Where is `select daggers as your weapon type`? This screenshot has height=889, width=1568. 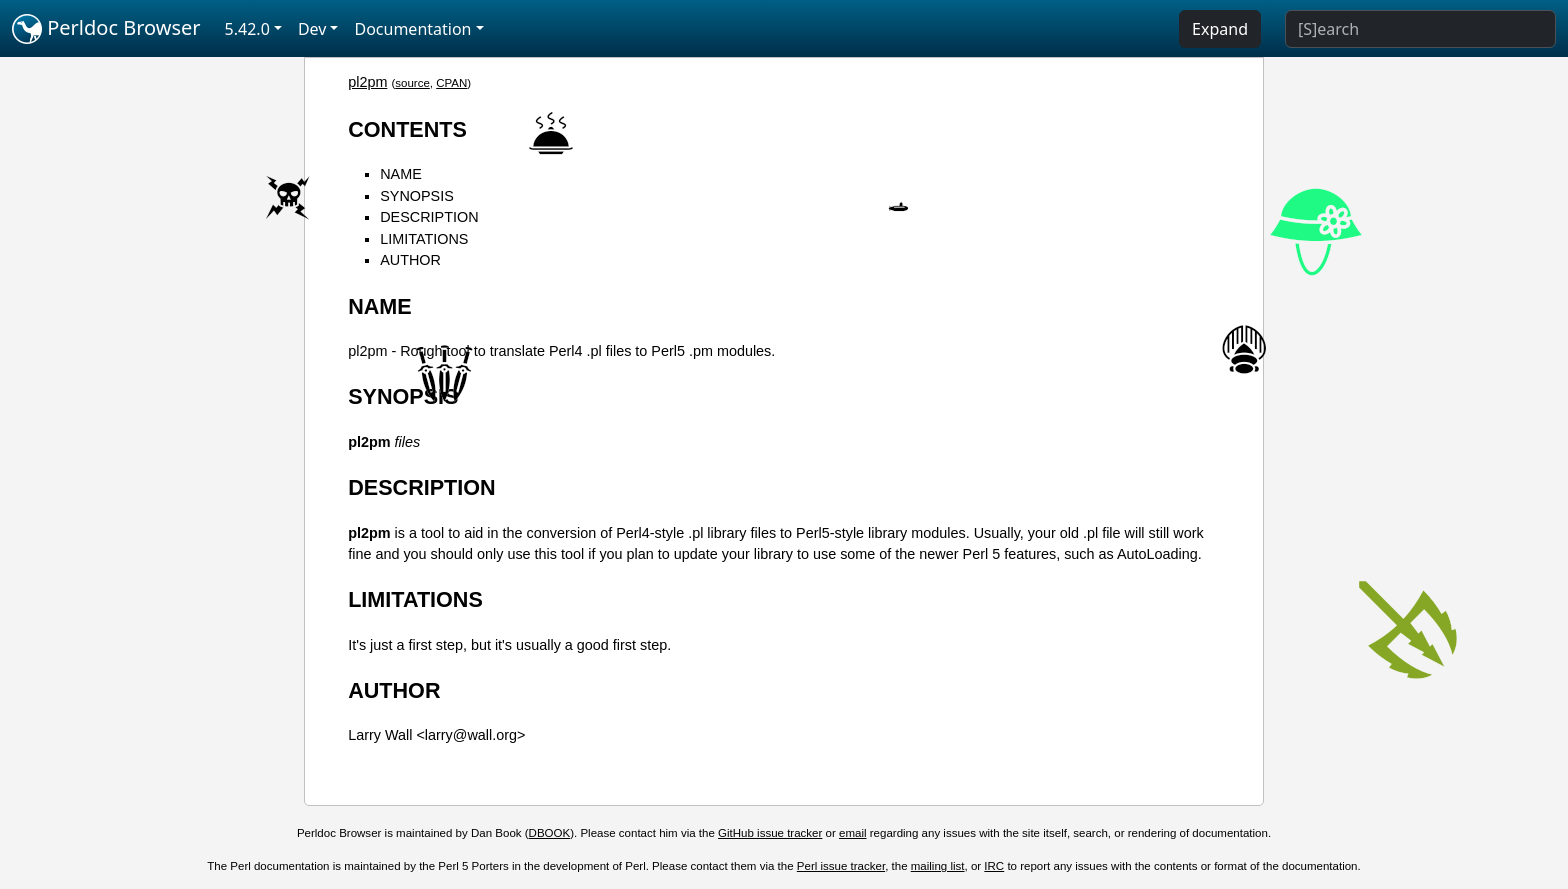
select daggers as your weapon type is located at coordinates (444, 373).